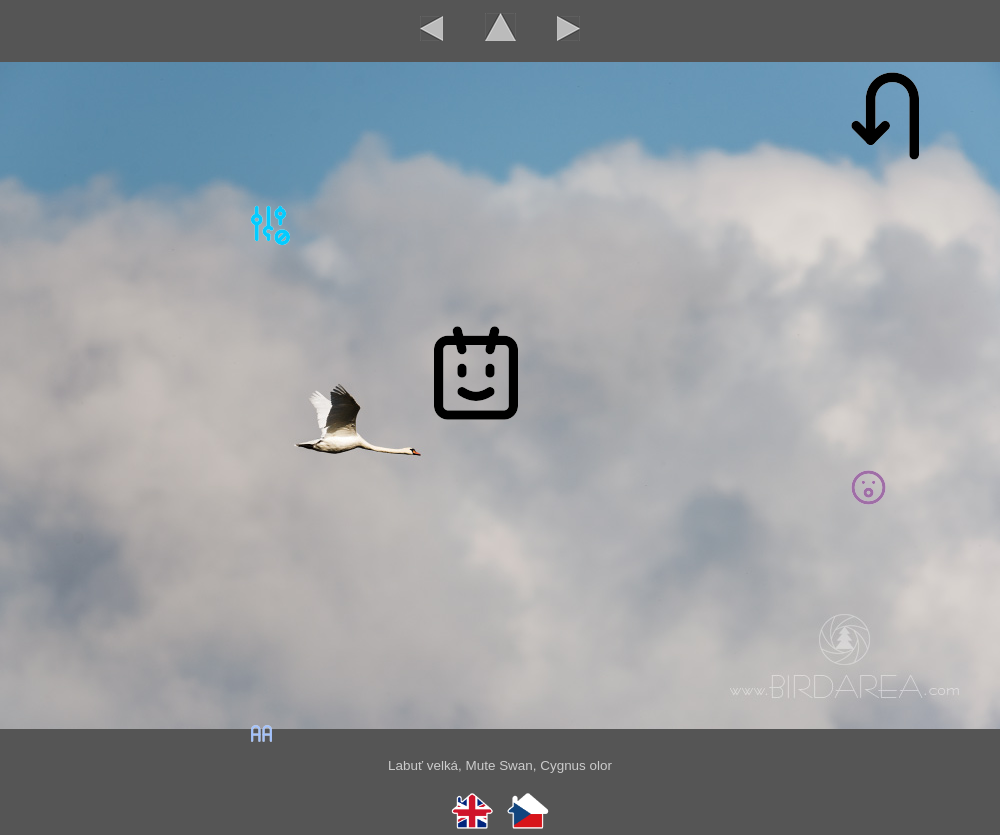  Describe the element at coordinates (261, 733) in the screenshot. I see `switch text to uppercase` at that location.